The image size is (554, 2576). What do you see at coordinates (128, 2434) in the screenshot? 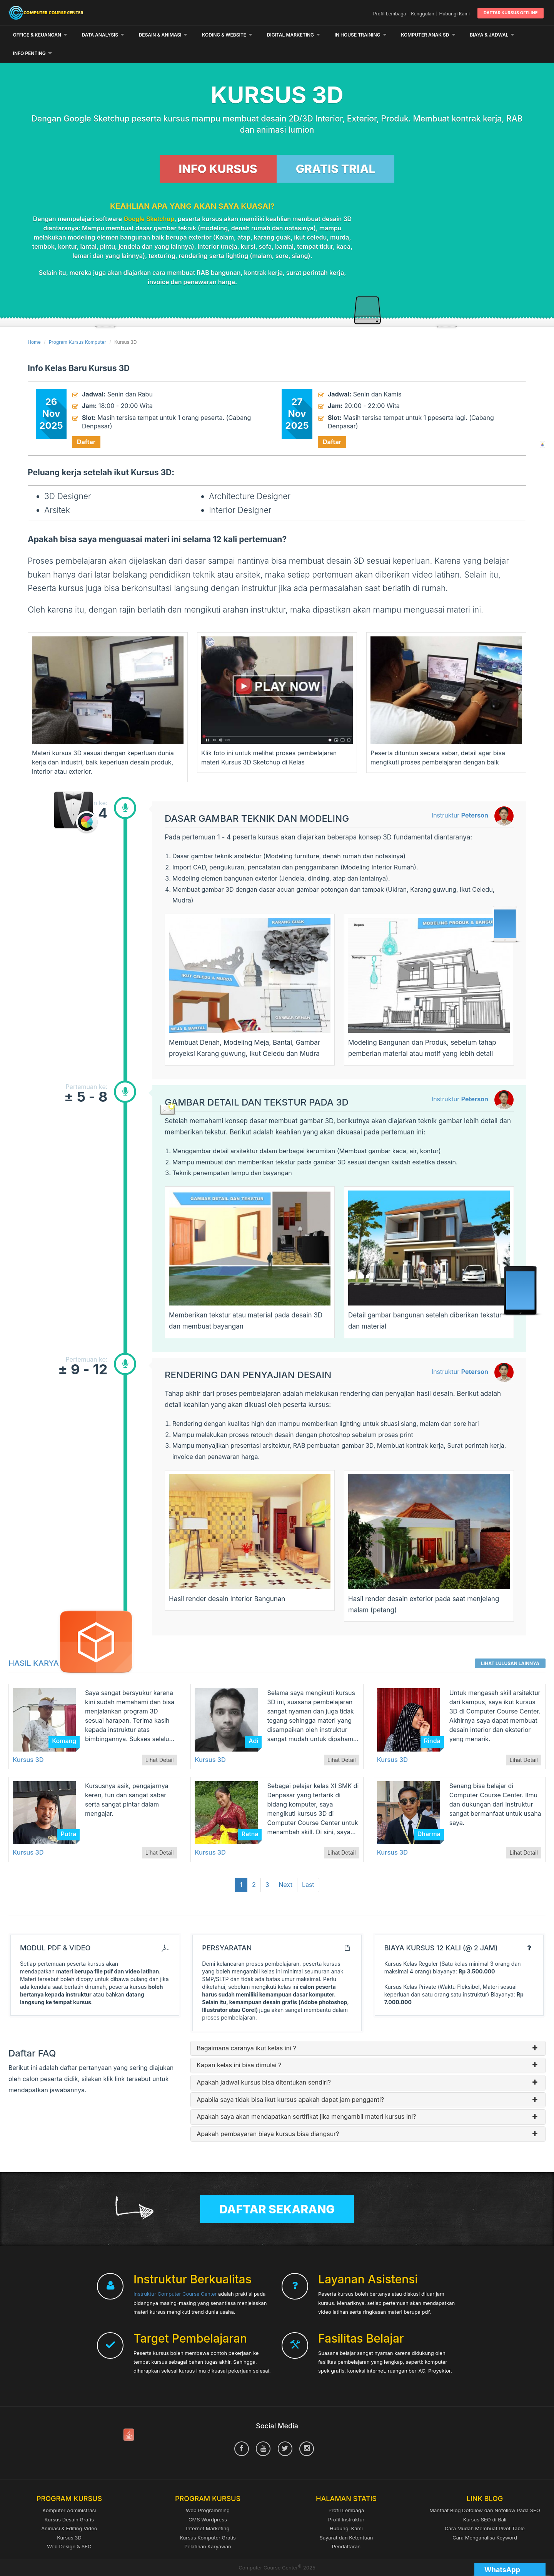
I see `a java archive (.jar) file` at bounding box center [128, 2434].